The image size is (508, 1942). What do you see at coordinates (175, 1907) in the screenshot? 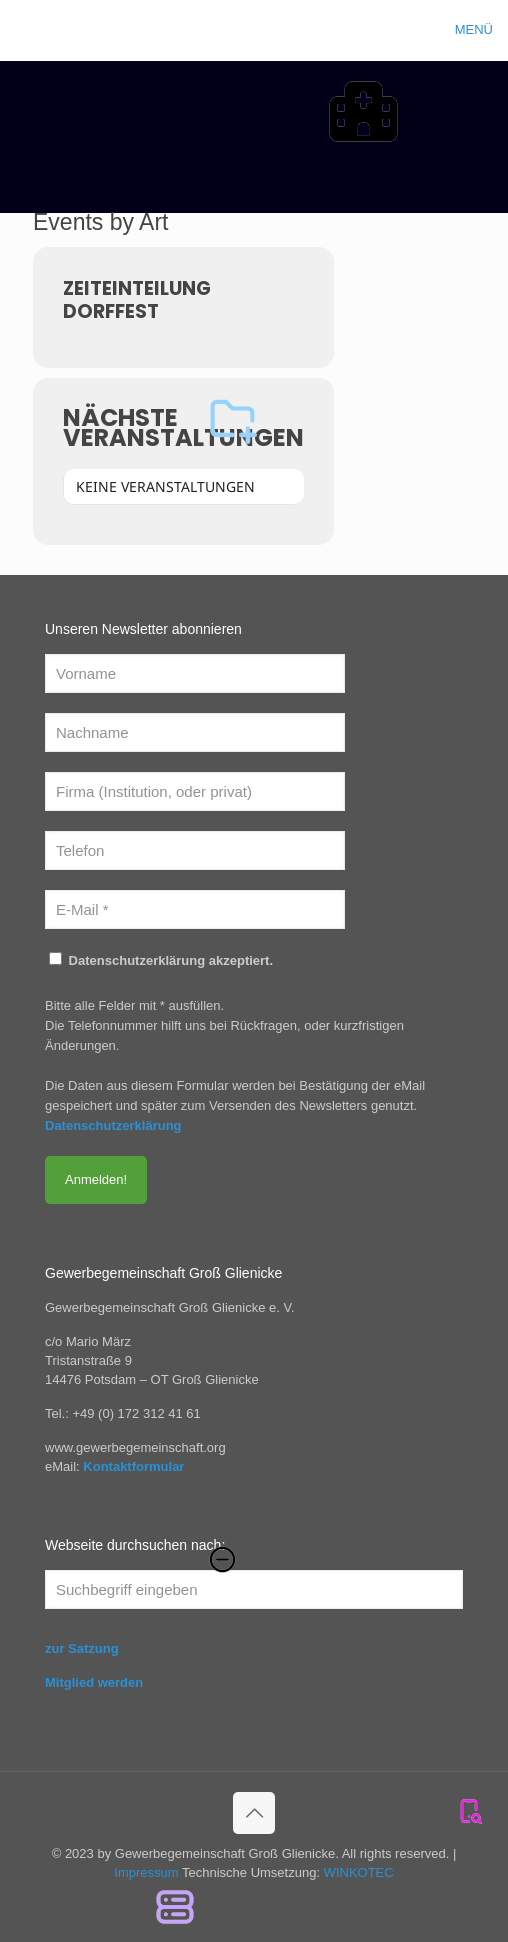
I see `view server status` at bounding box center [175, 1907].